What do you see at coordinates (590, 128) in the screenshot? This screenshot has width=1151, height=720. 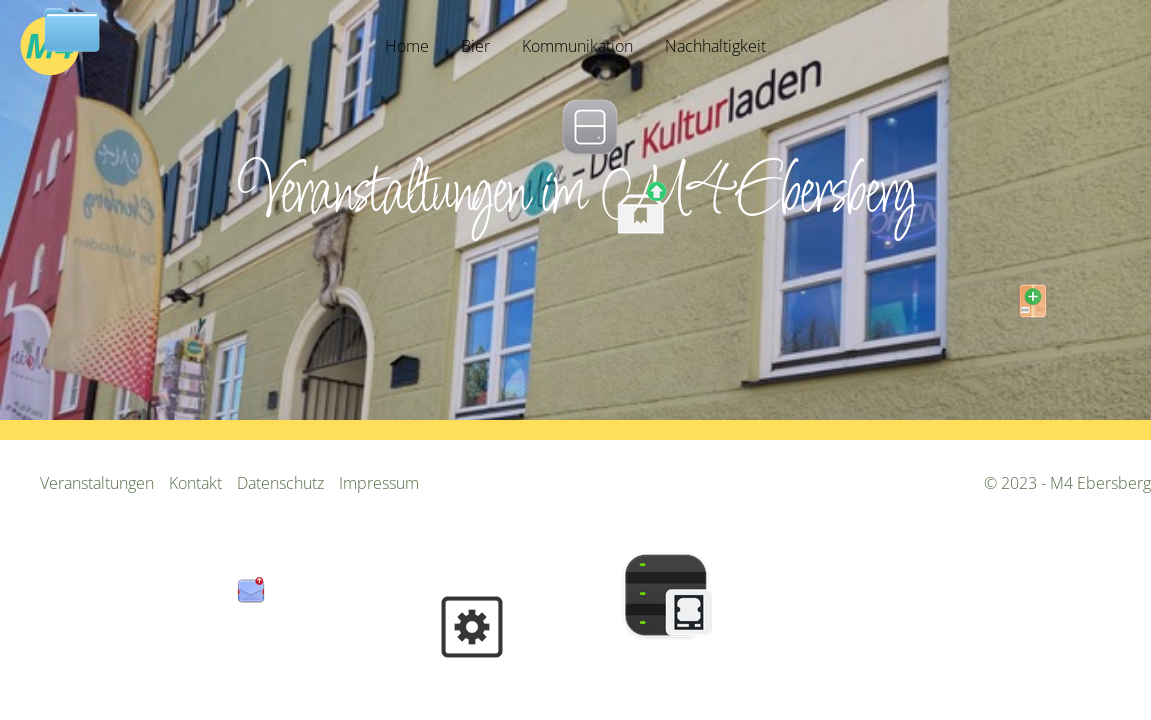 I see `access scanner device preferences` at bounding box center [590, 128].